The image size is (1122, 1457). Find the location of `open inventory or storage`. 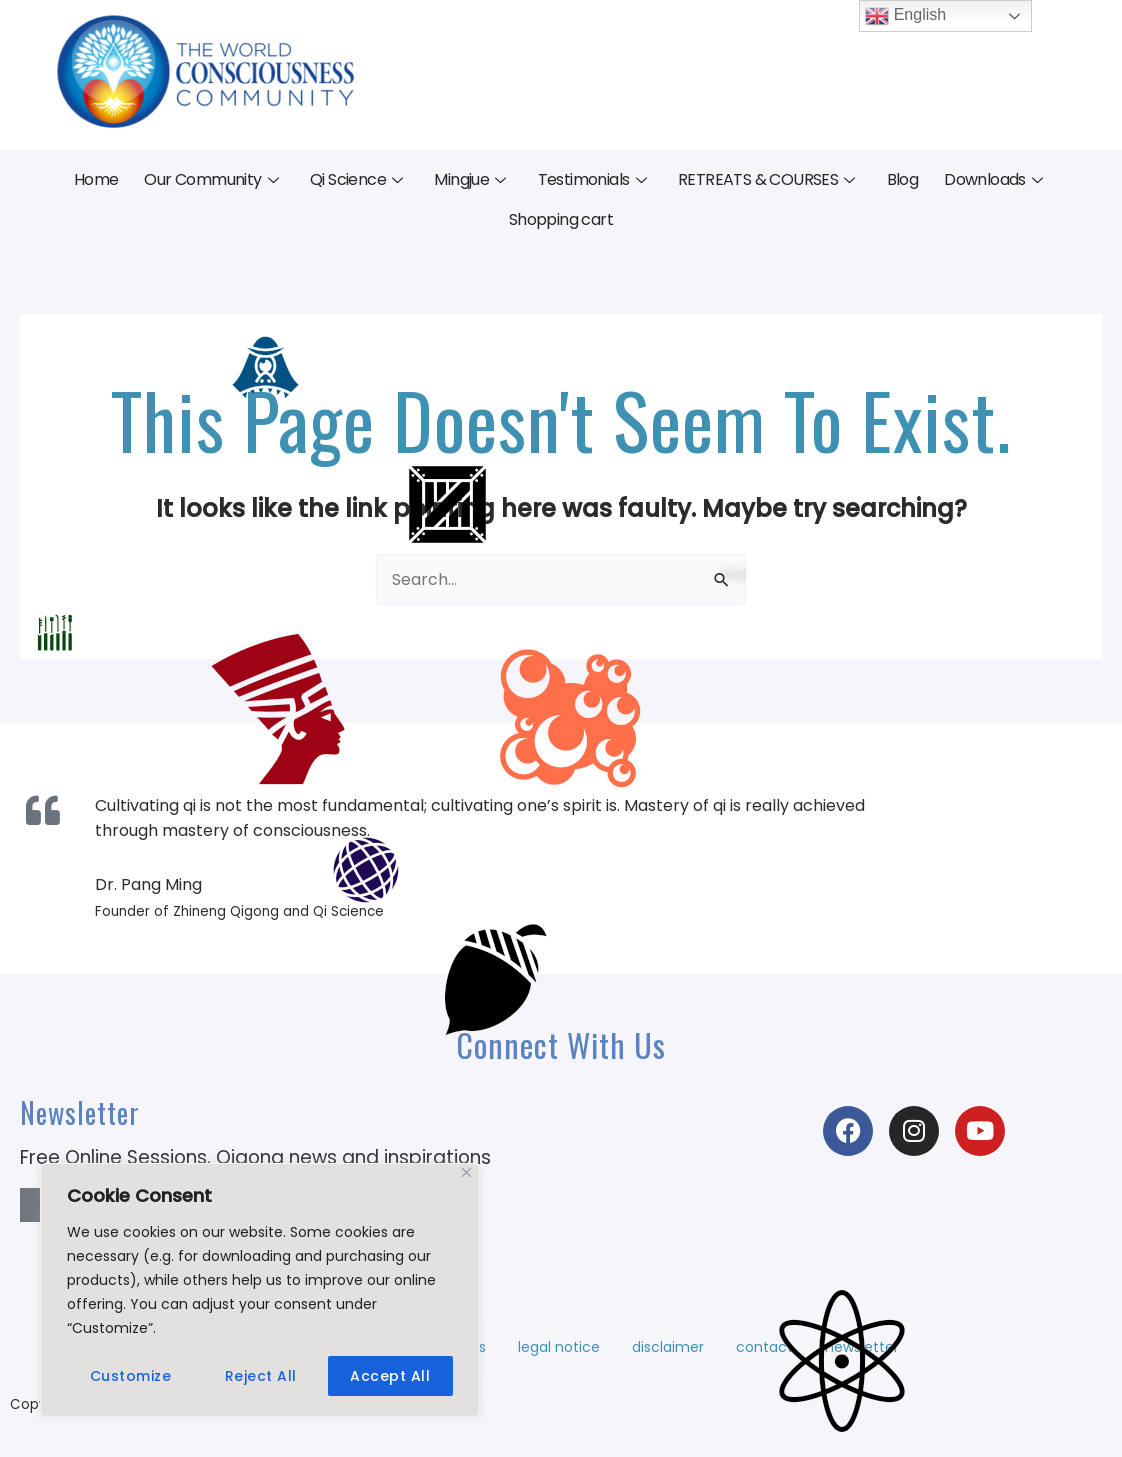

open inventory or storage is located at coordinates (447, 504).